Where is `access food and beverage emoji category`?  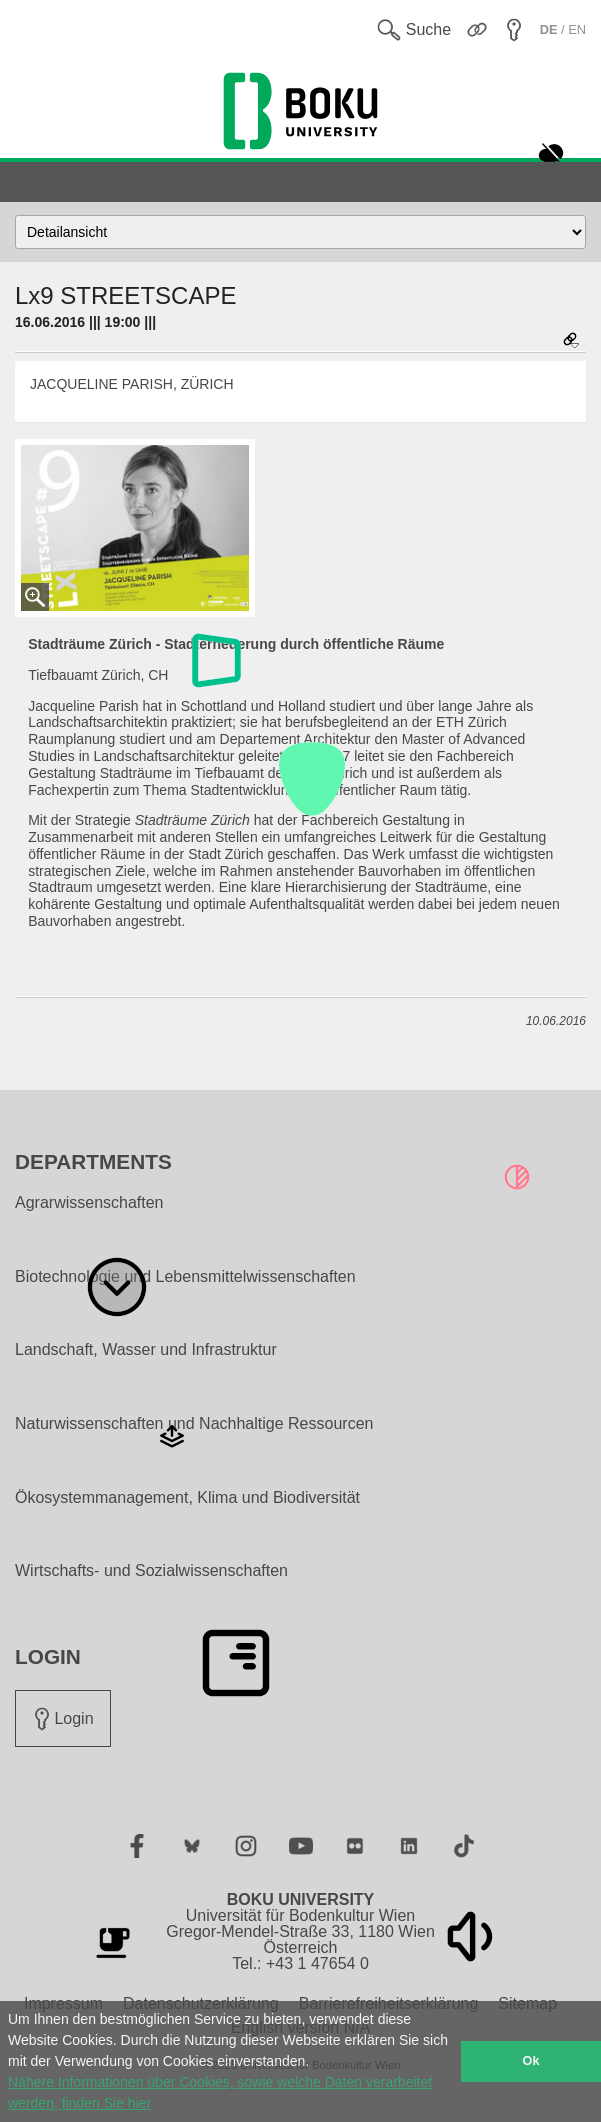 access food and beverage emoji category is located at coordinates (113, 1943).